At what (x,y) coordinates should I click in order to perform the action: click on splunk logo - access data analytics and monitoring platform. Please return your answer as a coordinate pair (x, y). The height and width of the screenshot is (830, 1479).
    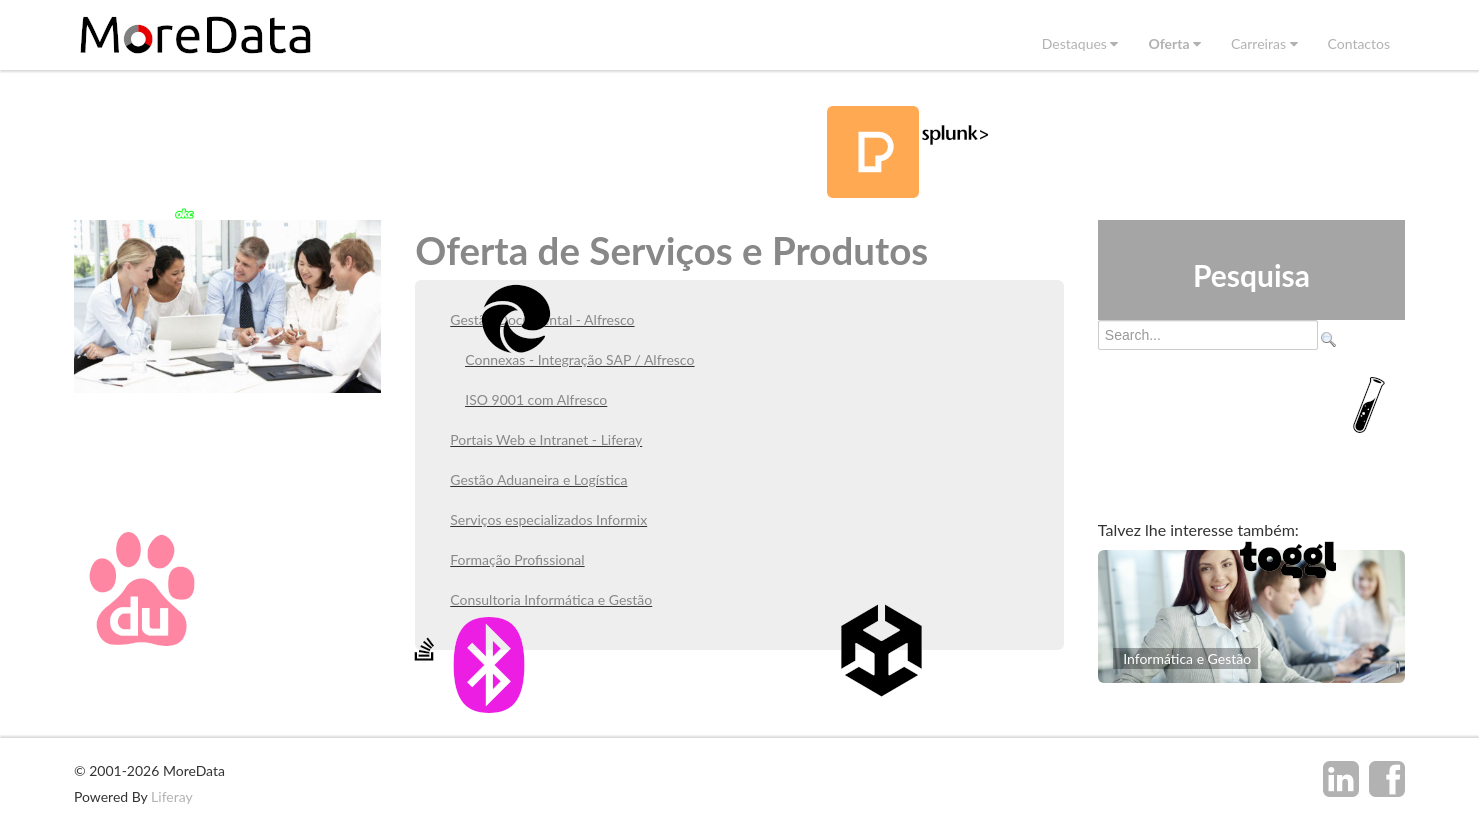
    Looking at the image, I should click on (955, 135).